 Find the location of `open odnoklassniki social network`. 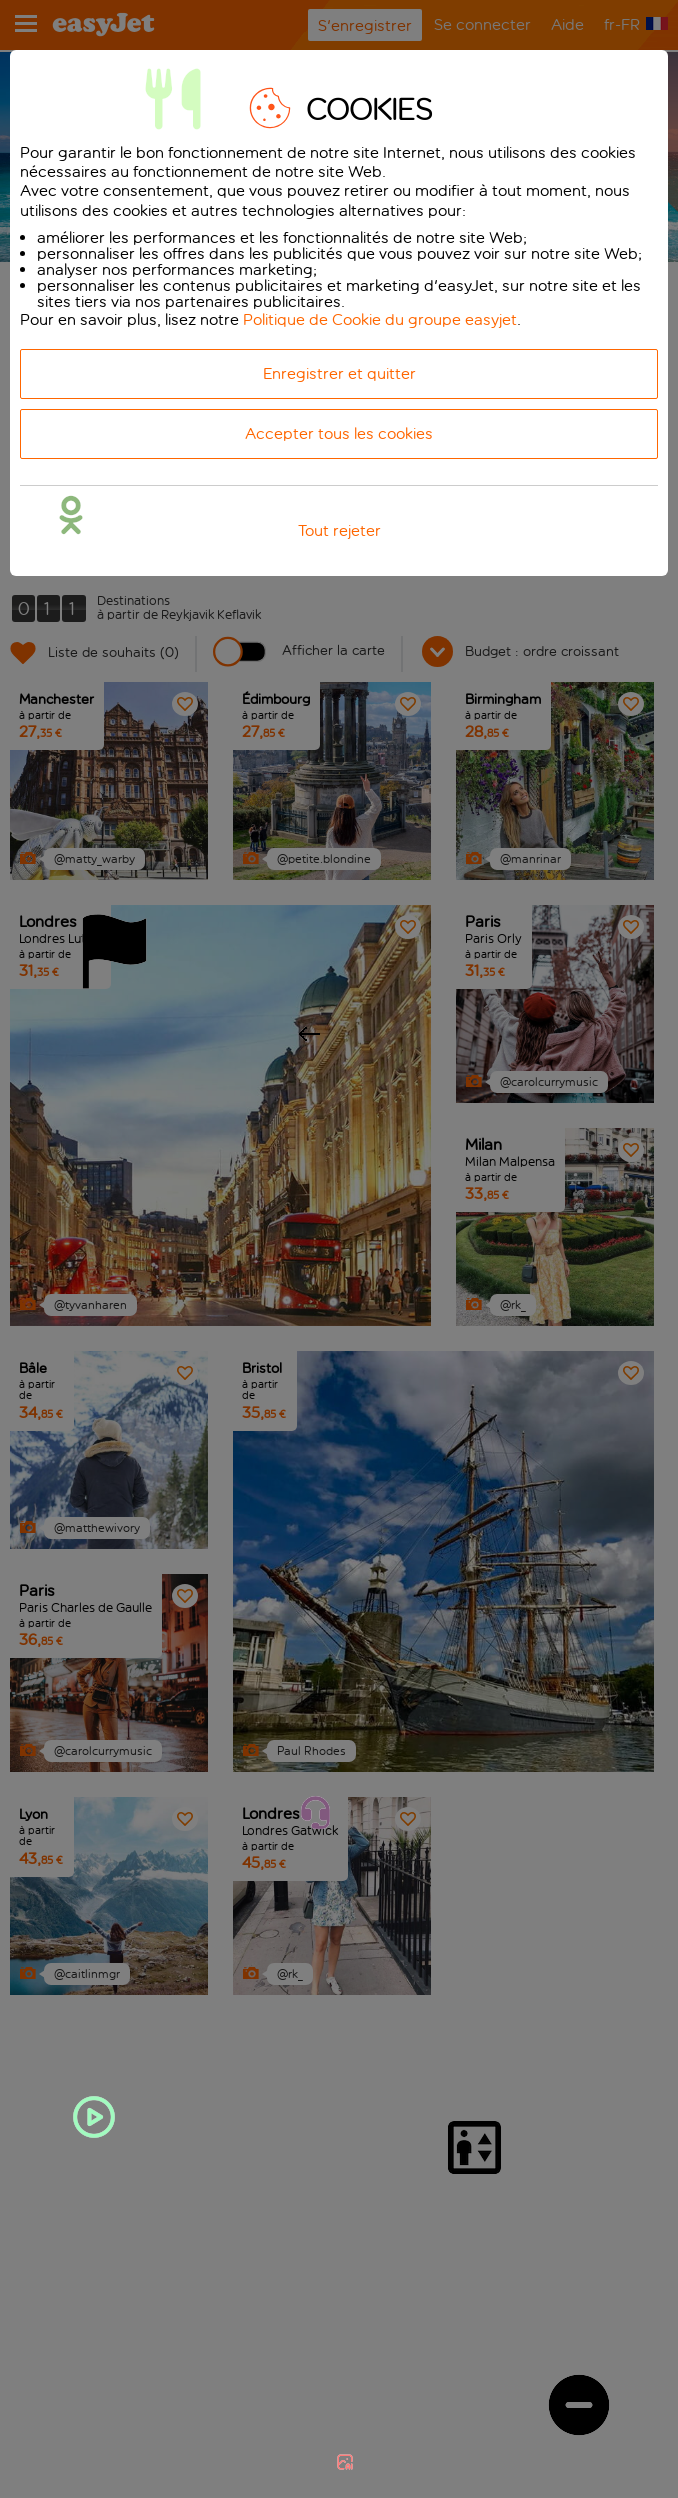

open odnoklassniki social network is located at coordinates (71, 515).